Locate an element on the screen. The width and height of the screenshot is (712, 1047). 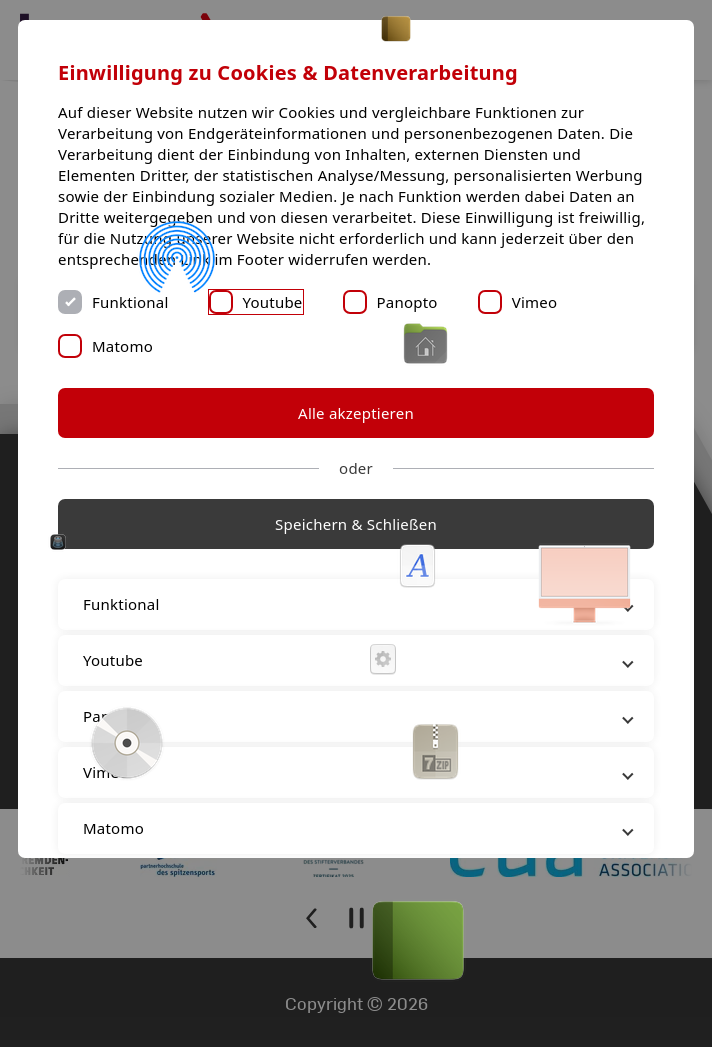
access your desktop folder is located at coordinates (396, 28).